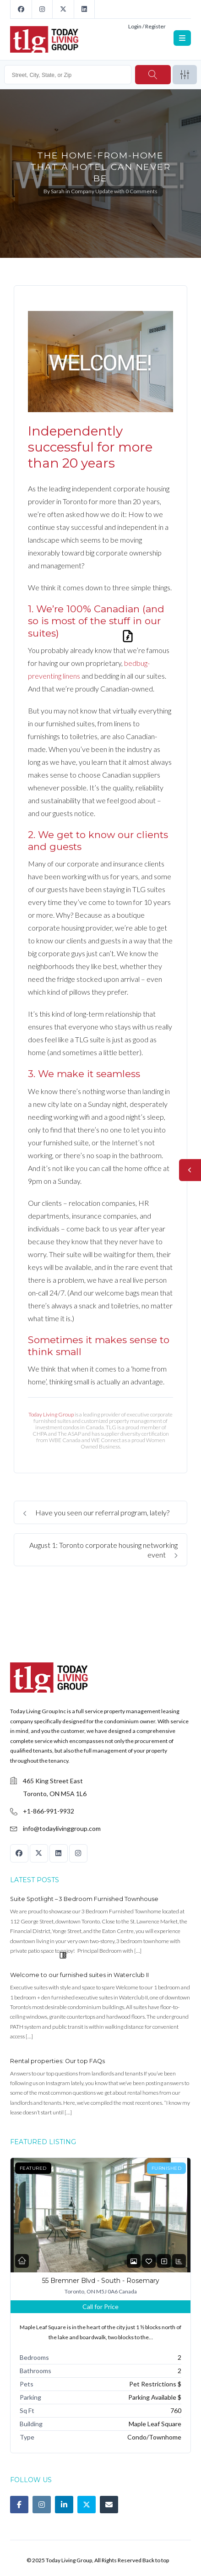 The height and width of the screenshot is (2576, 201). Describe the element at coordinates (128, 636) in the screenshot. I see `view or open a function file` at that location.